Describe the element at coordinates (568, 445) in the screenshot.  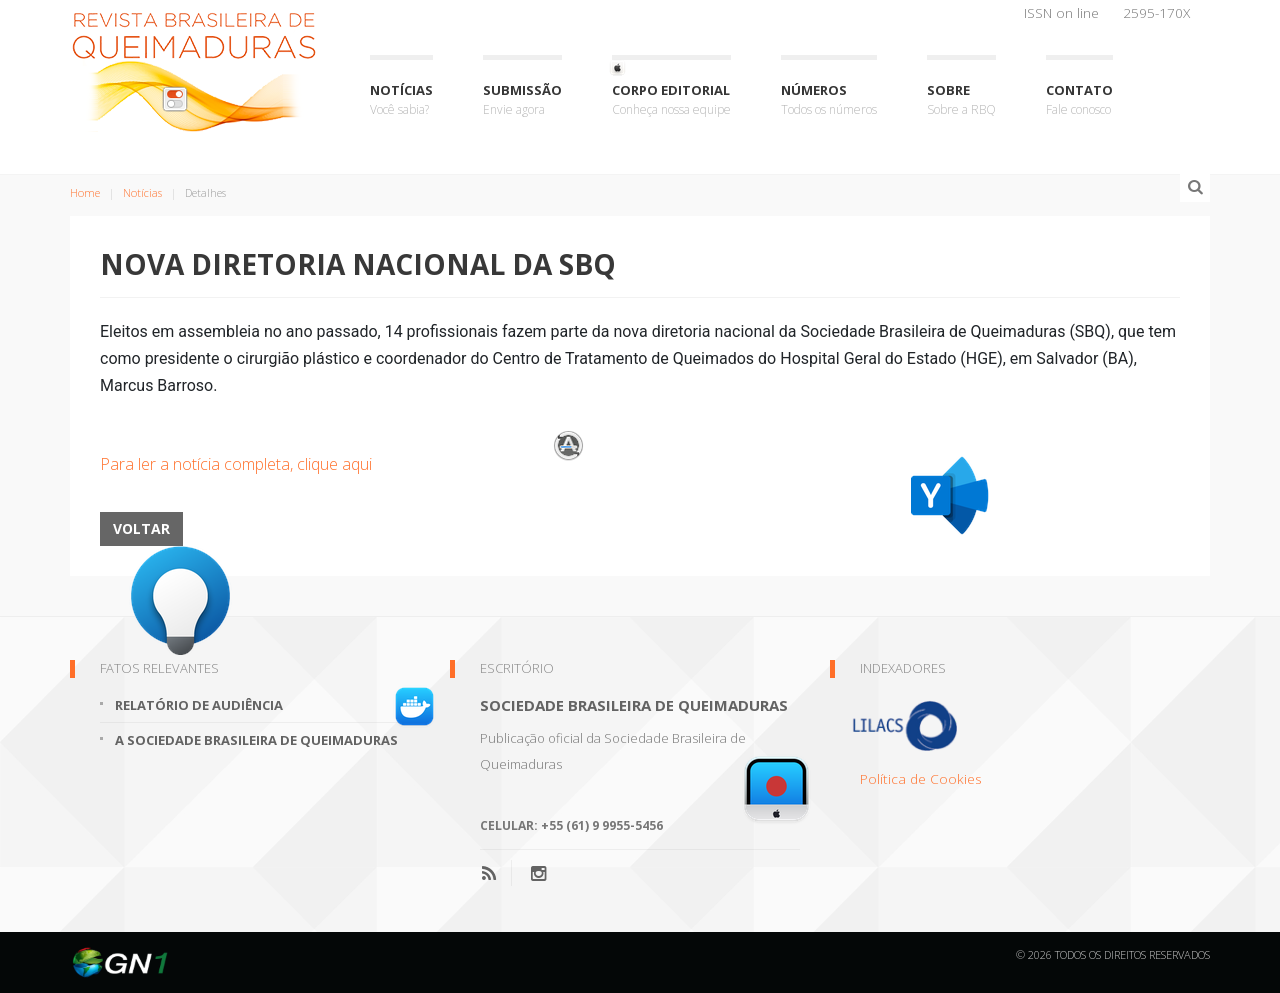
I see `check for available system updates` at that location.